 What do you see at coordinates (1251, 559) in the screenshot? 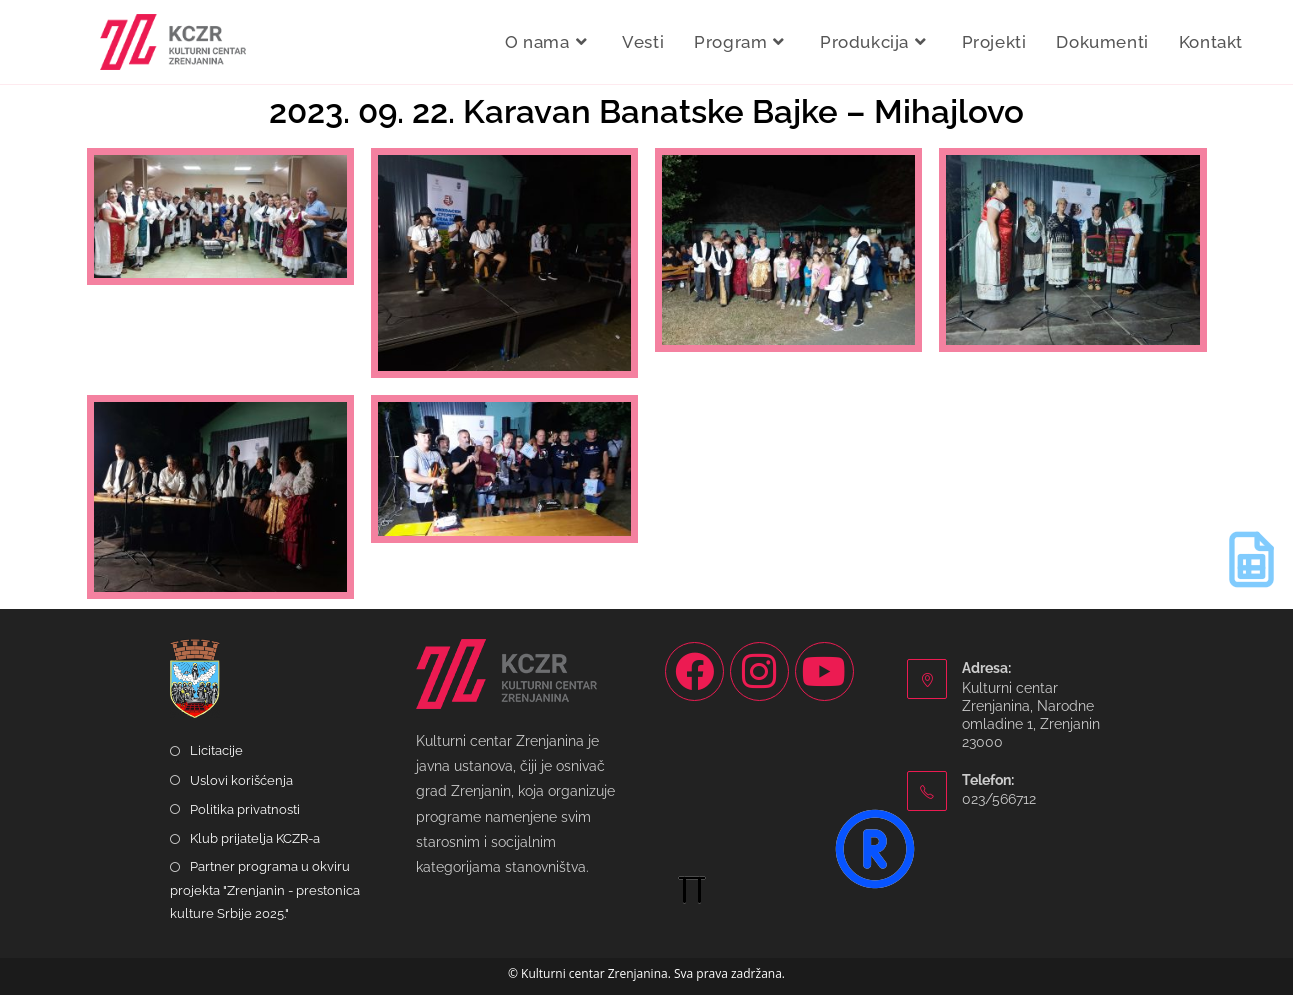
I see `open a spreadsheet file` at bounding box center [1251, 559].